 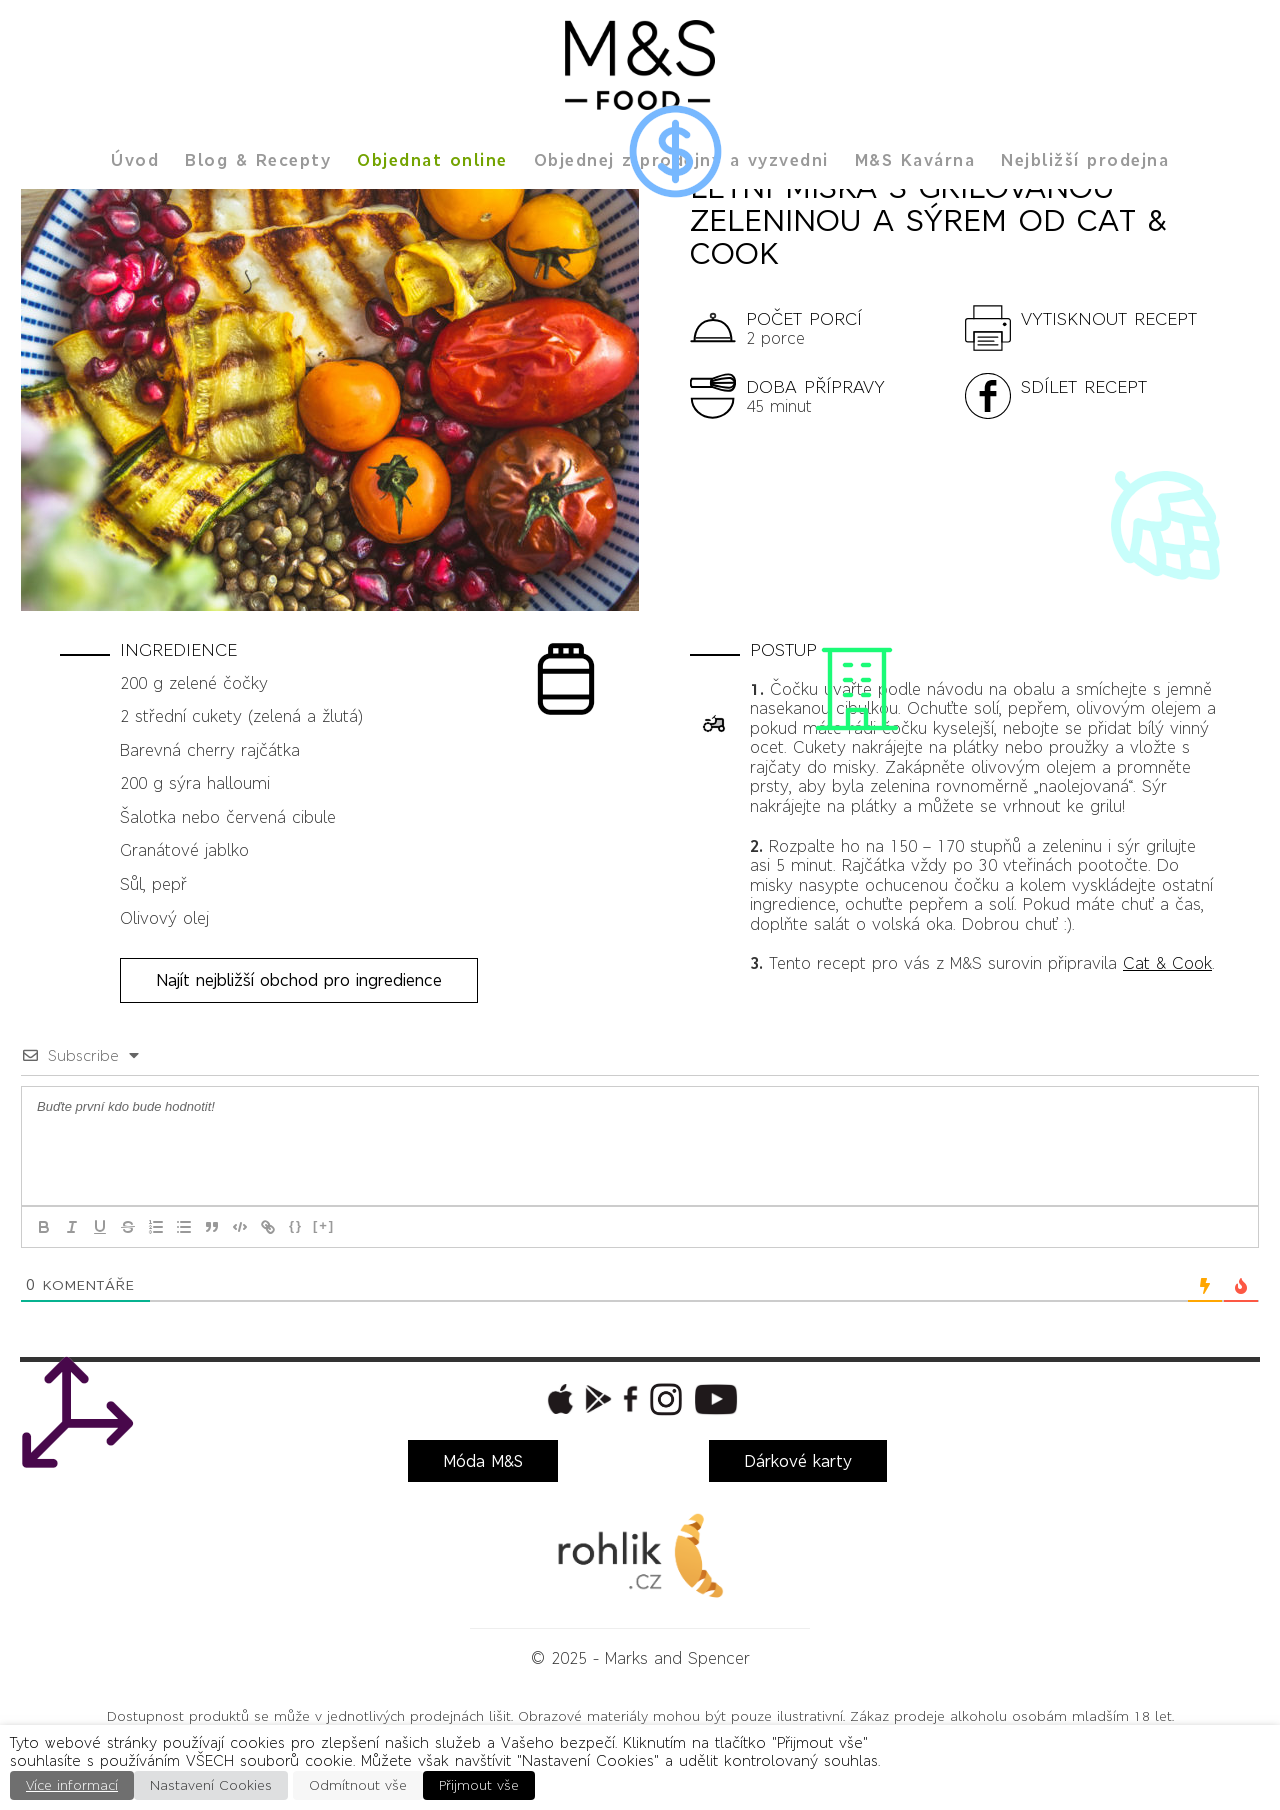 What do you see at coordinates (566, 679) in the screenshot?
I see `view product or container details` at bounding box center [566, 679].